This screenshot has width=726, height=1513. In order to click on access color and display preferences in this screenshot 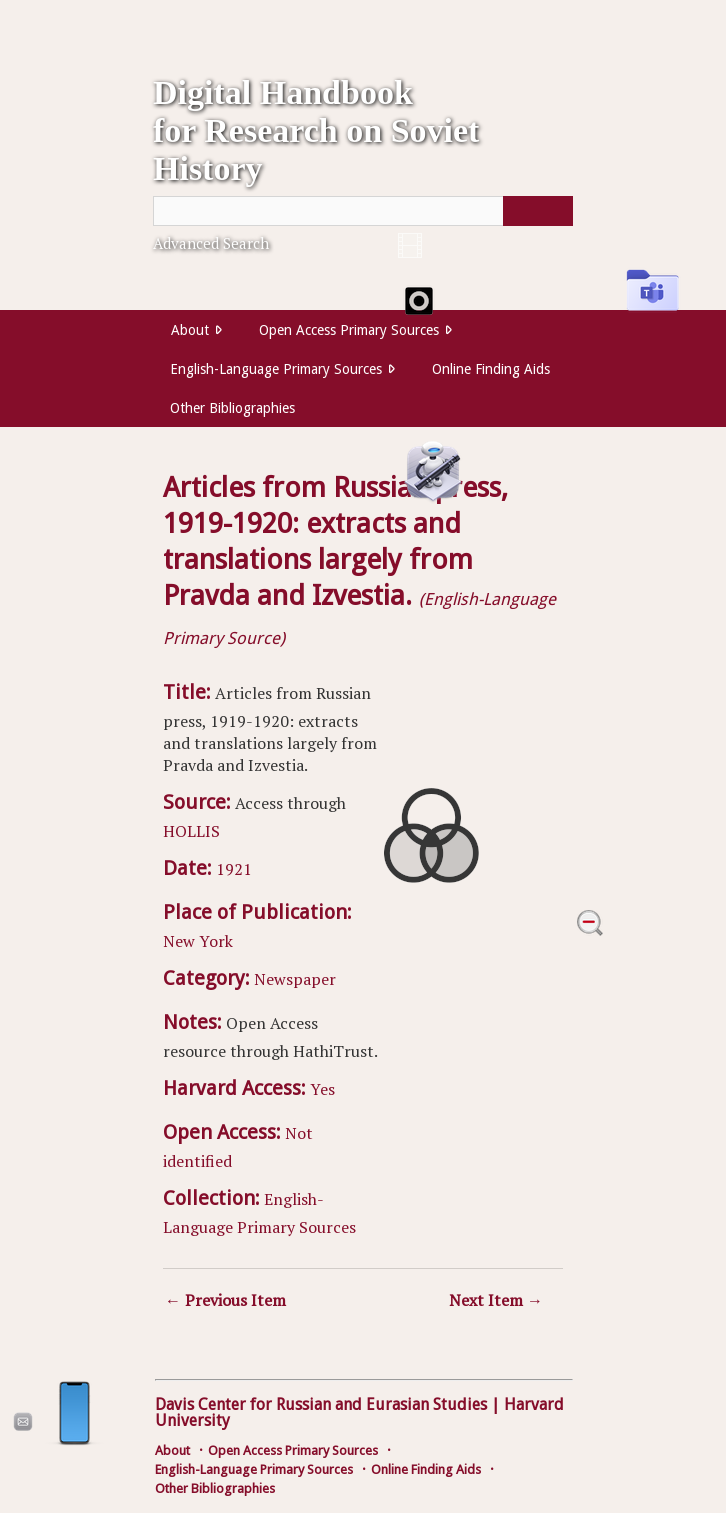, I will do `click(431, 835)`.